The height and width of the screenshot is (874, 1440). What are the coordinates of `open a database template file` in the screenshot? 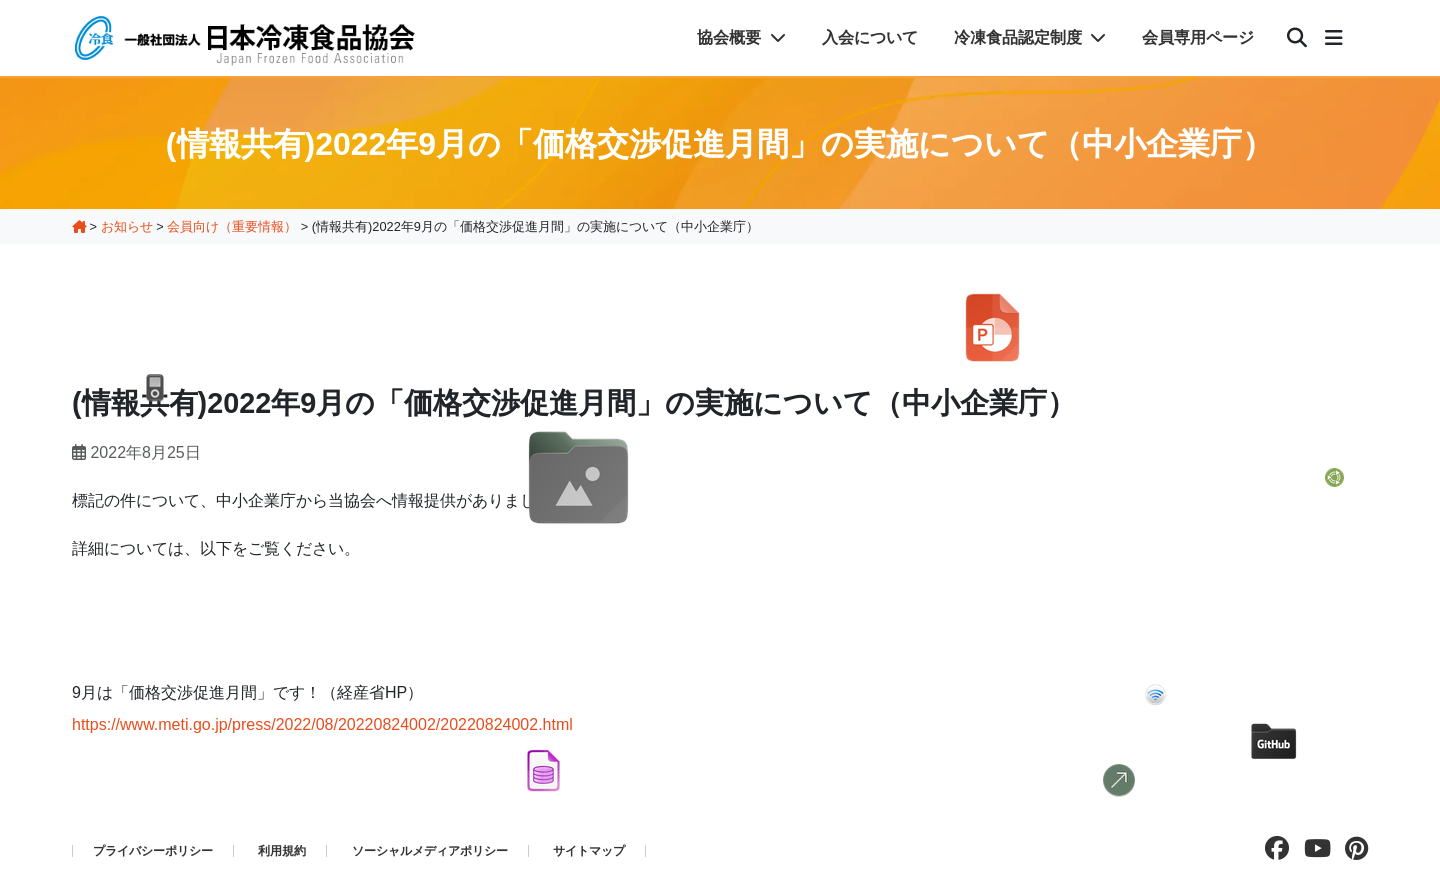 It's located at (543, 770).